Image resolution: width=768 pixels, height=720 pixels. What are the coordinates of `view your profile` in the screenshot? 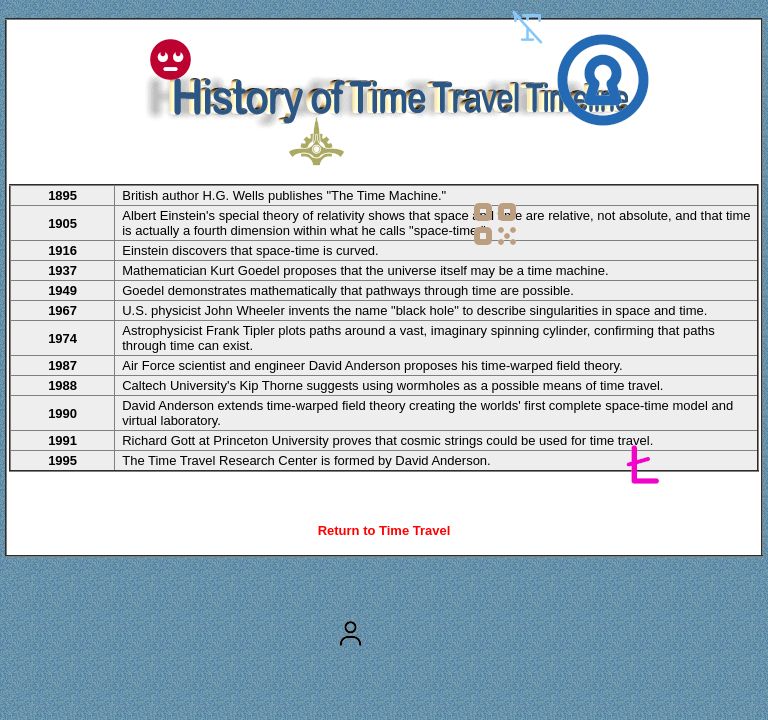 It's located at (350, 633).